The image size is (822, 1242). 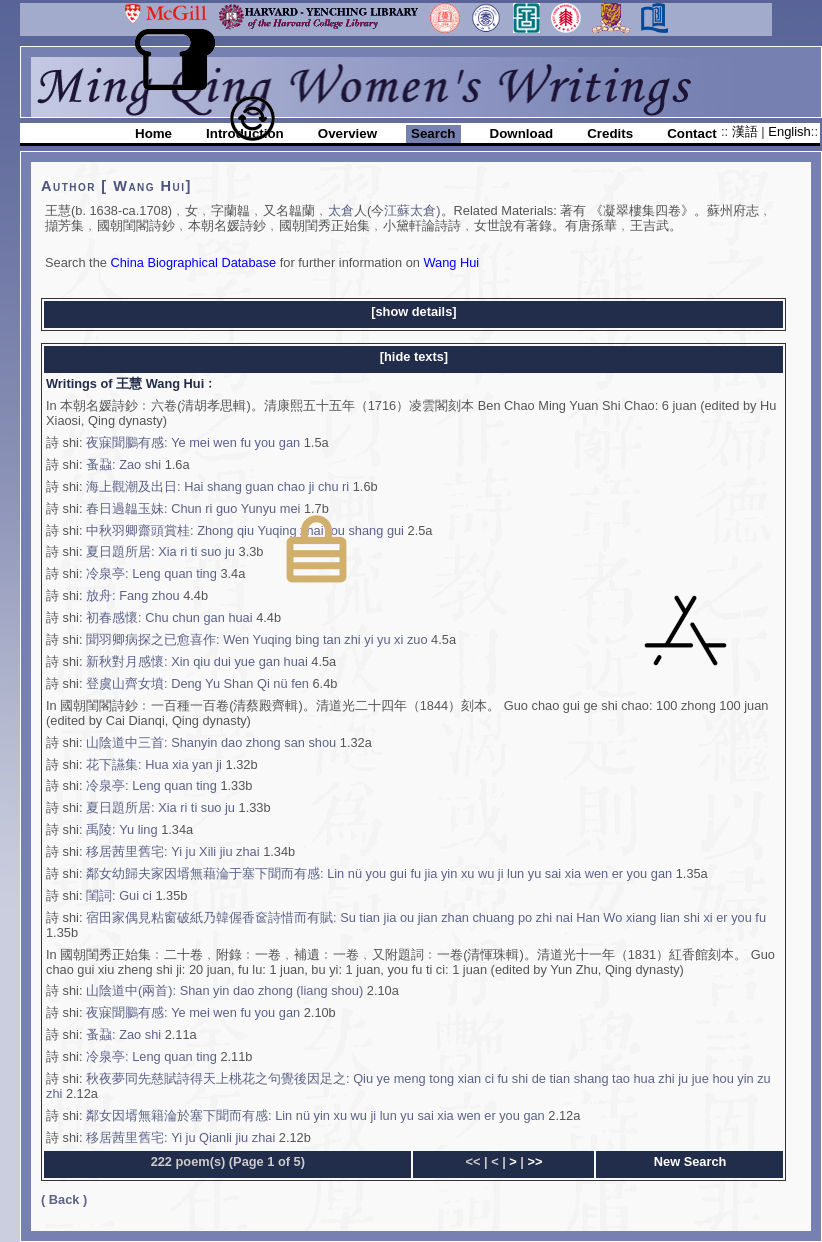 What do you see at coordinates (685, 633) in the screenshot?
I see `open the app store` at bounding box center [685, 633].